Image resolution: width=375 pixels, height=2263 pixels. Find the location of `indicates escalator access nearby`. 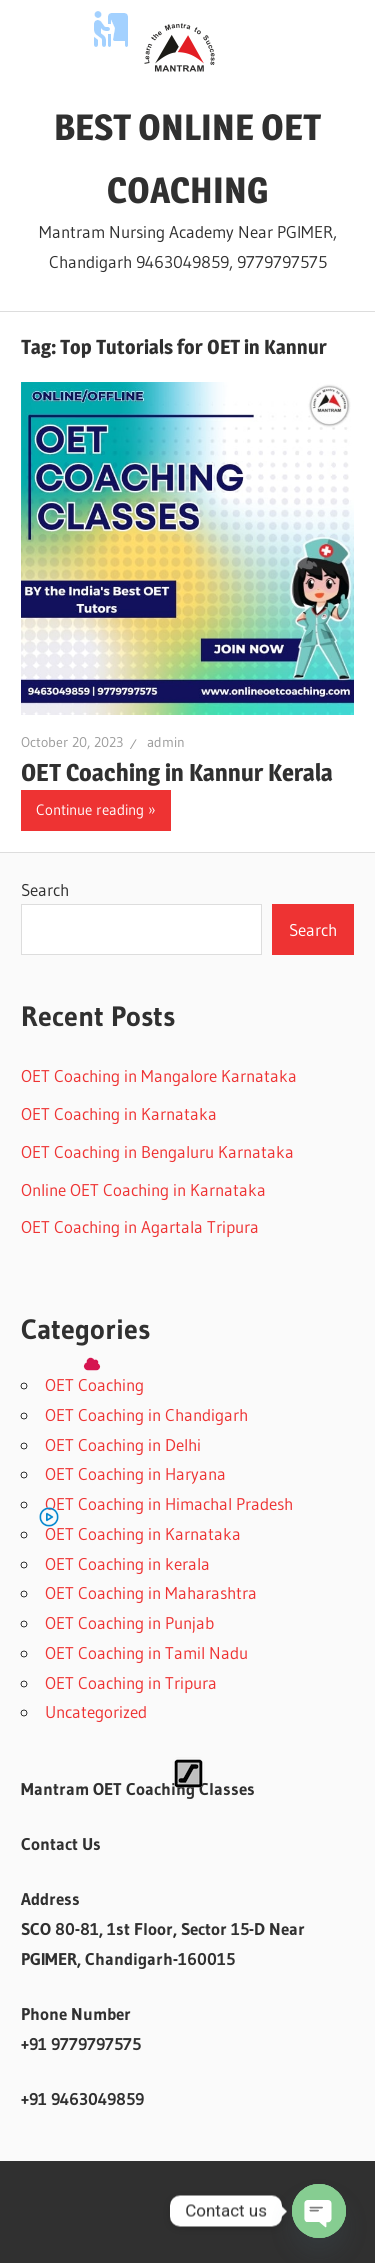

indicates escalator access nearby is located at coordinates (188, 1773).